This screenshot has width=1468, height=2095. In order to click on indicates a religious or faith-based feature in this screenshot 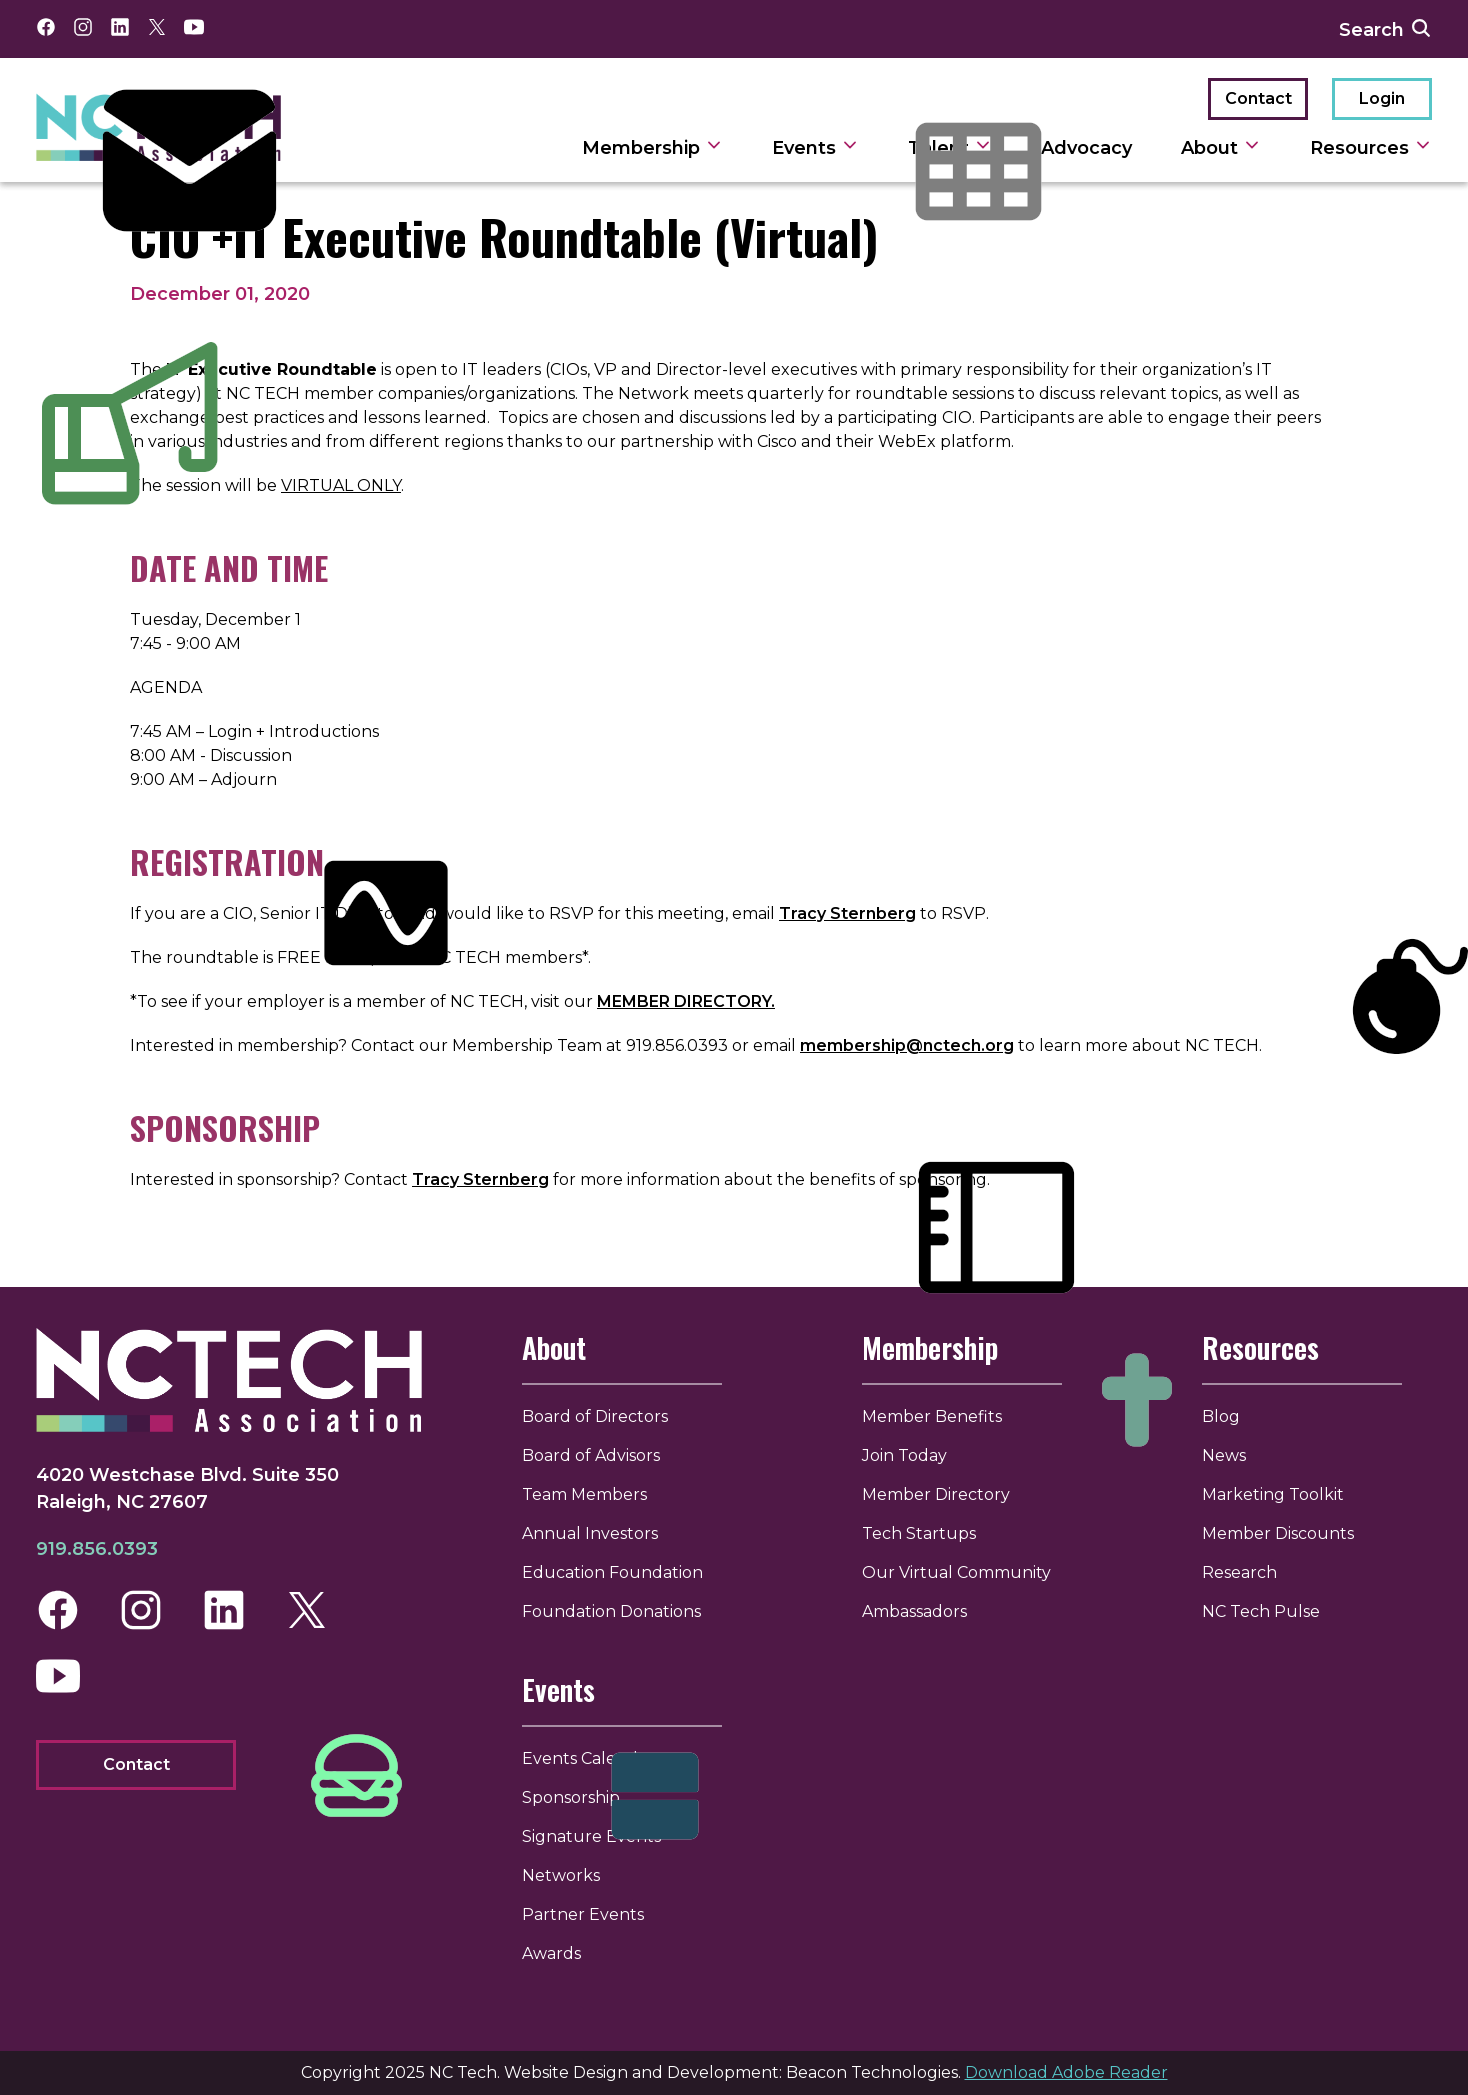, I will do `click(1137, 1400)`.